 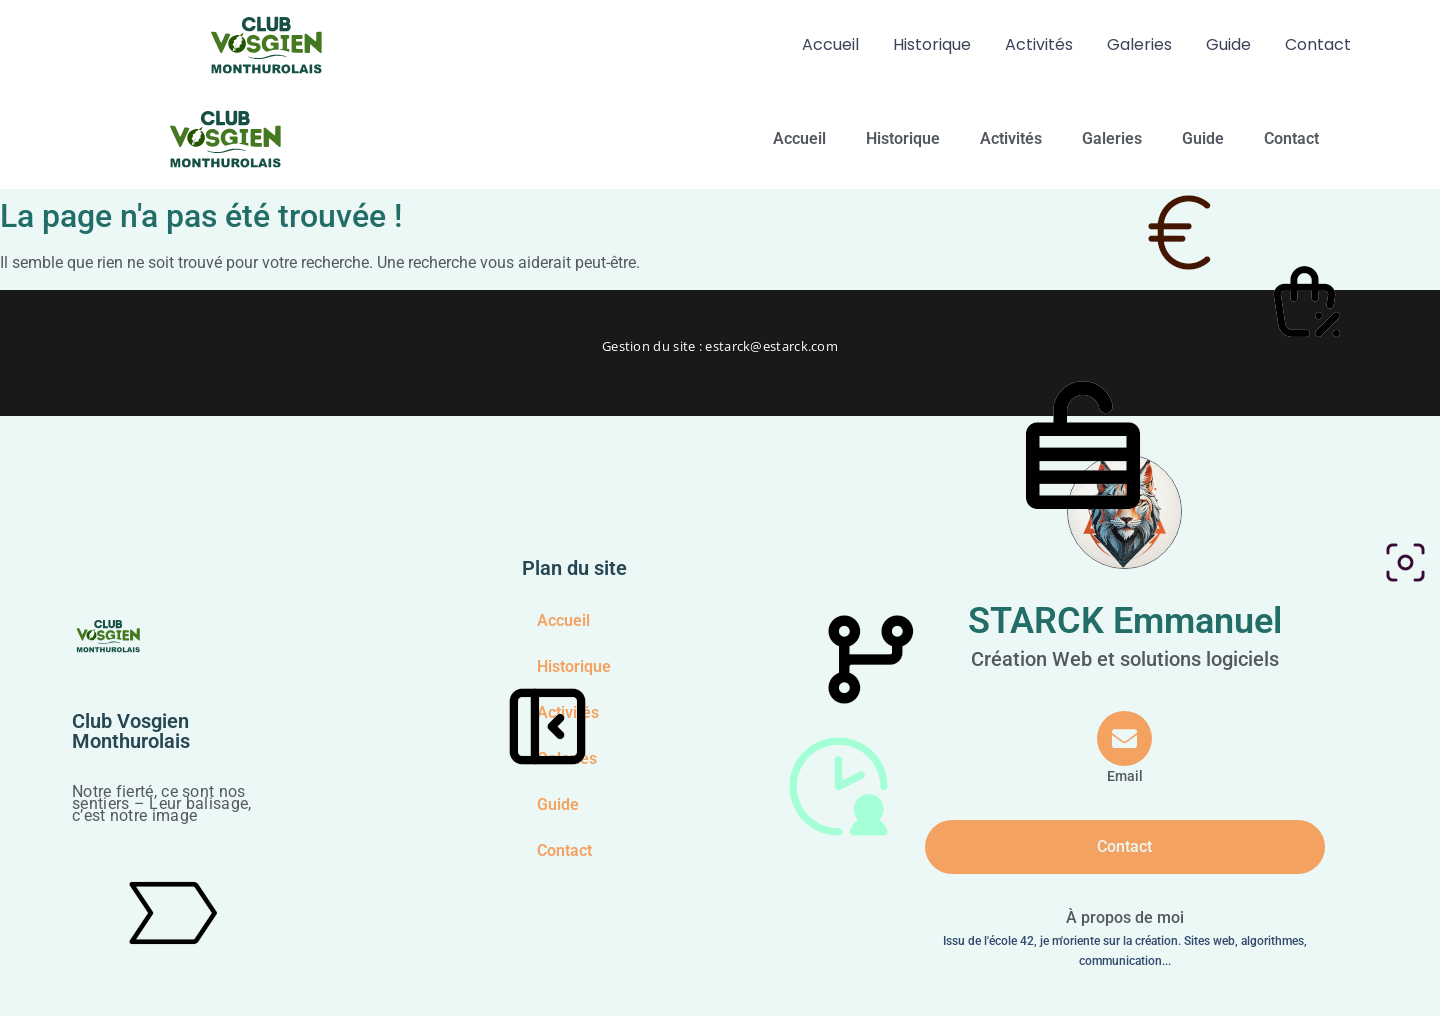 I want to click on collapse the left sidebar, so click(x=547, y=726).